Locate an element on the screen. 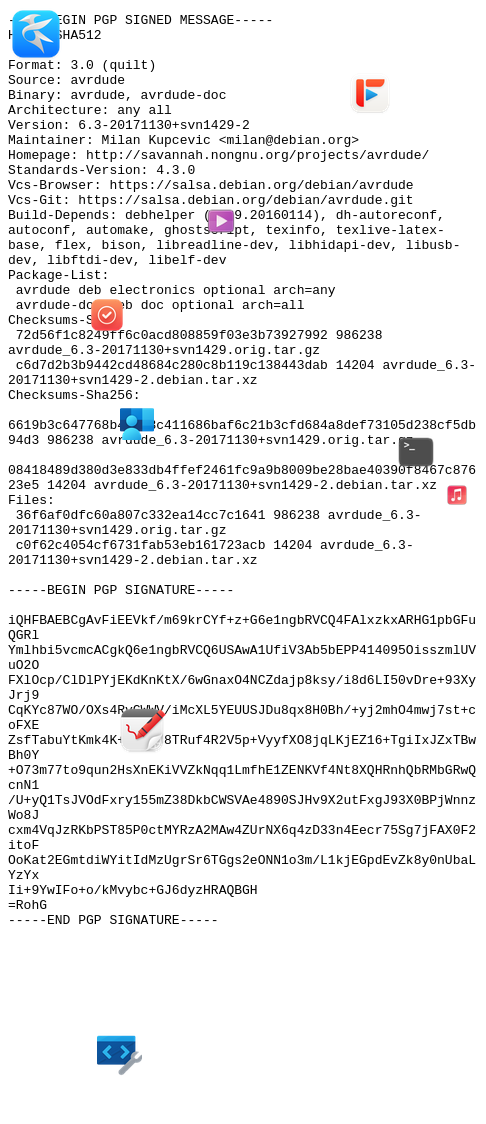  open the gnome music app is located at coordinates (457, 495).